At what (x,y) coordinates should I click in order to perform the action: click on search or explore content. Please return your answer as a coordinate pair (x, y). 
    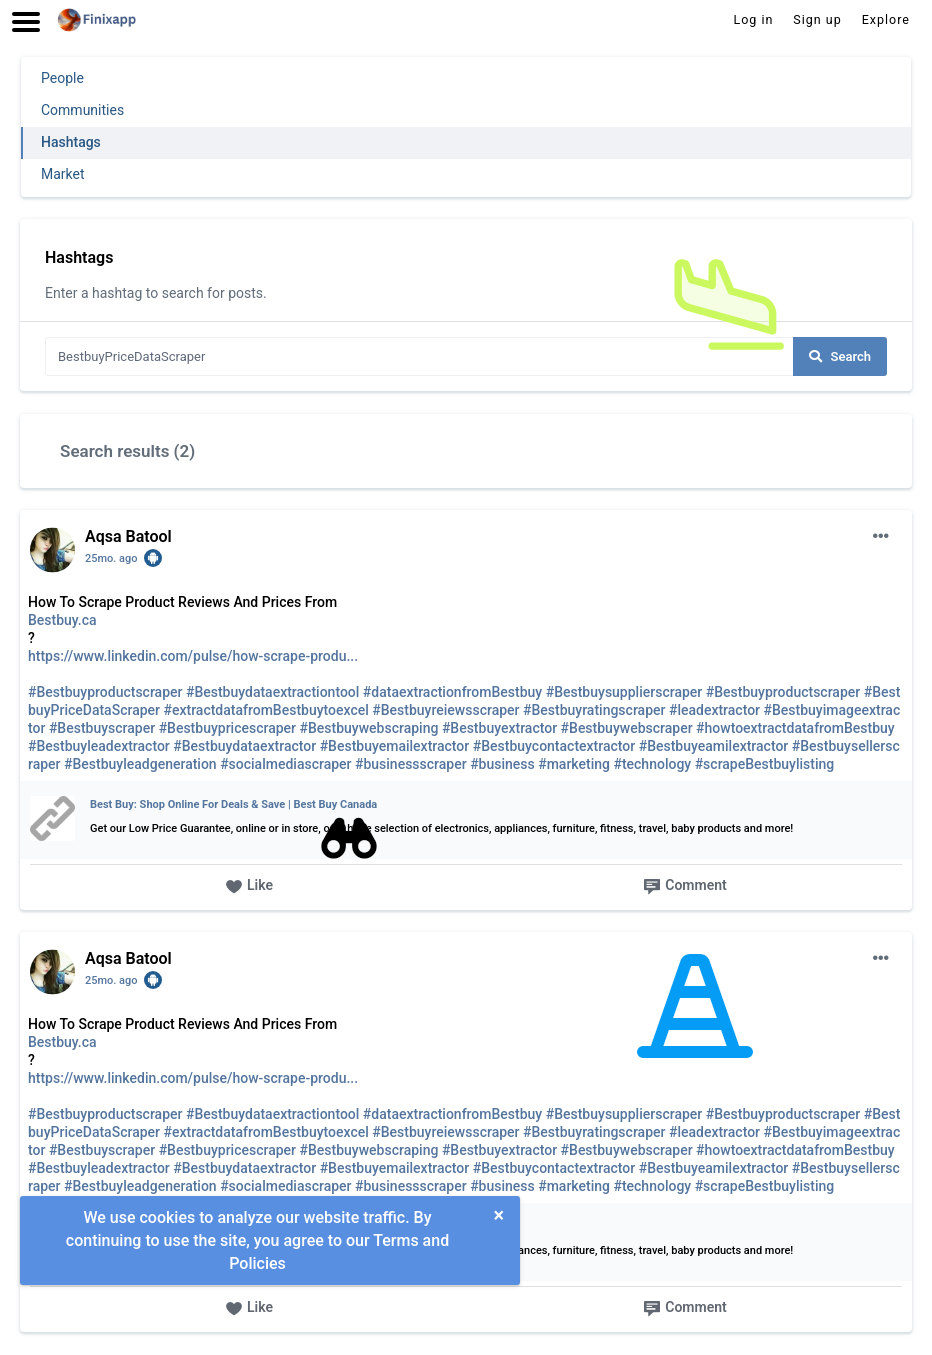
    Looking at the image, I should click on (349, 834).